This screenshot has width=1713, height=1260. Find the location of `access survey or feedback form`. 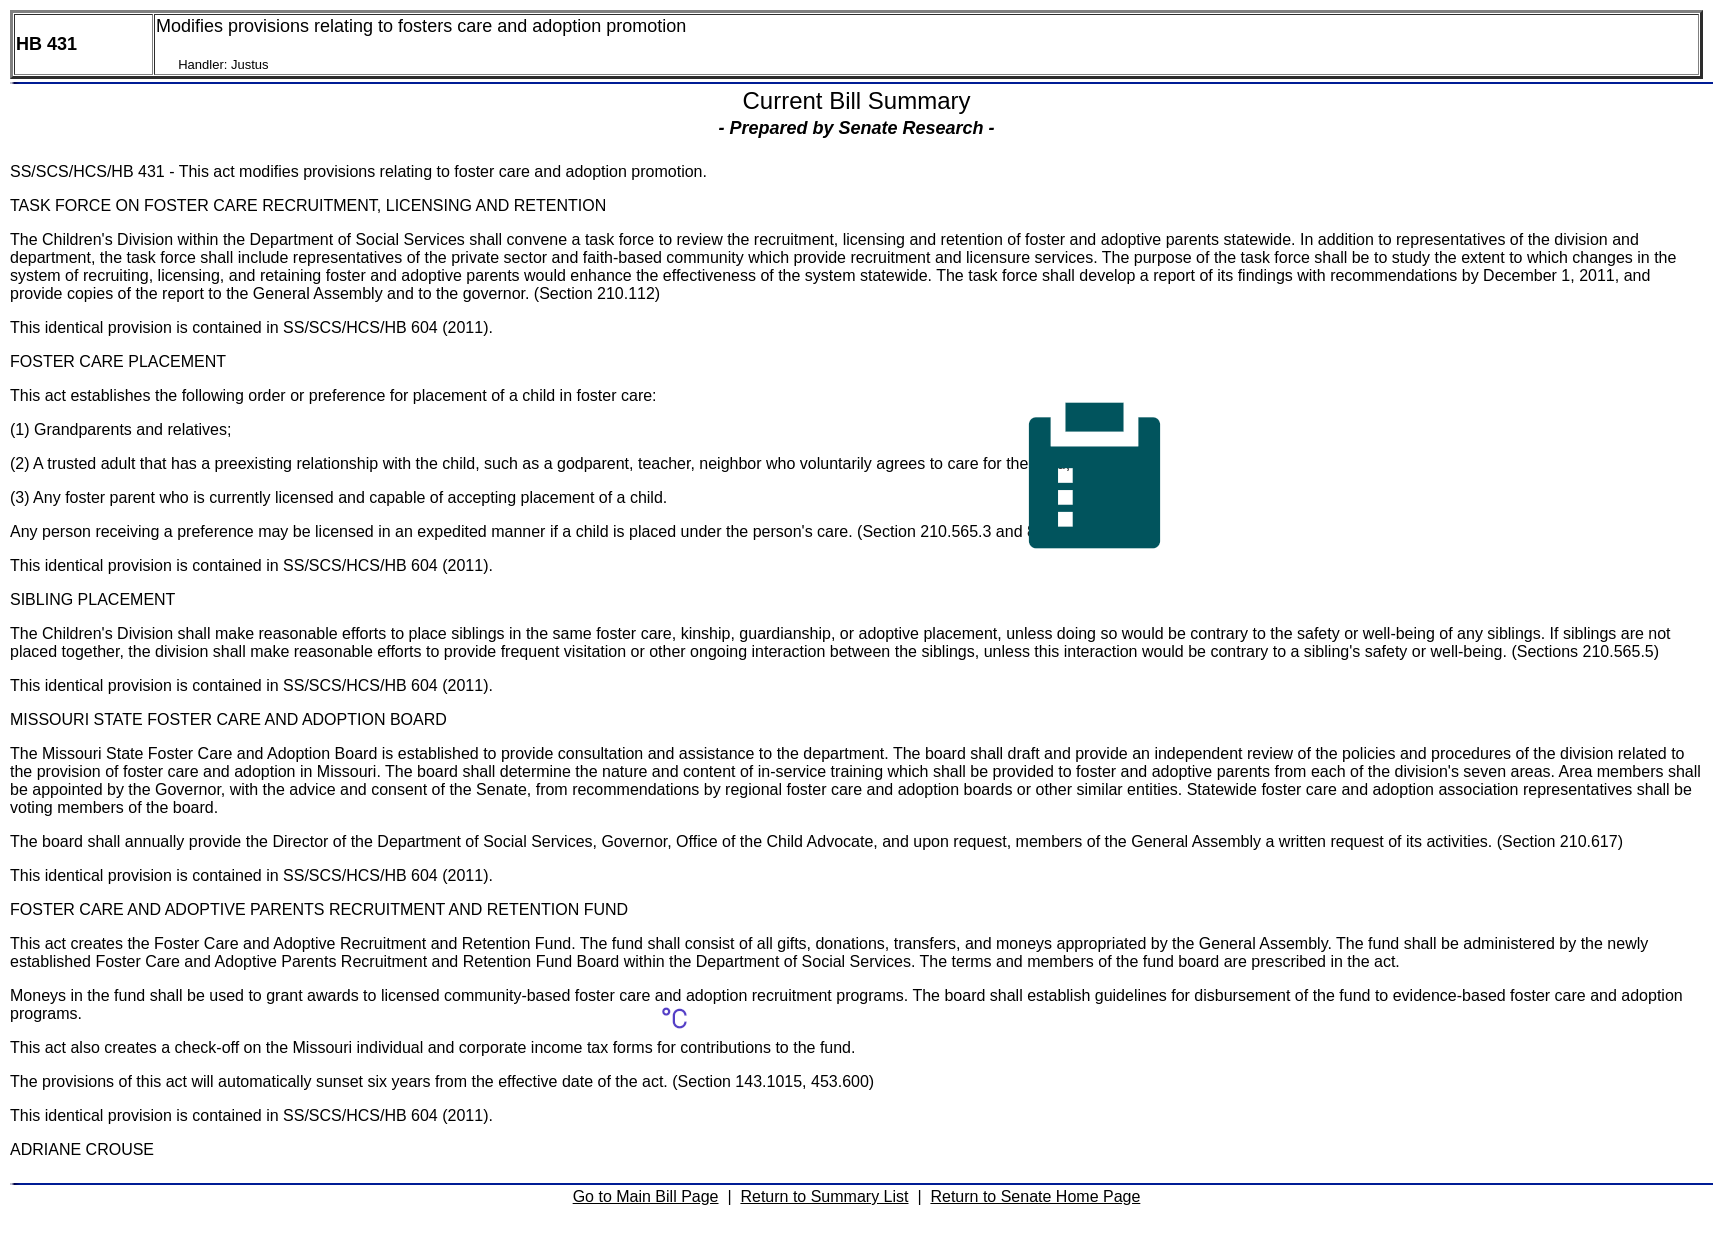

access survey or feedback form is located at coordinates (1094, 475).